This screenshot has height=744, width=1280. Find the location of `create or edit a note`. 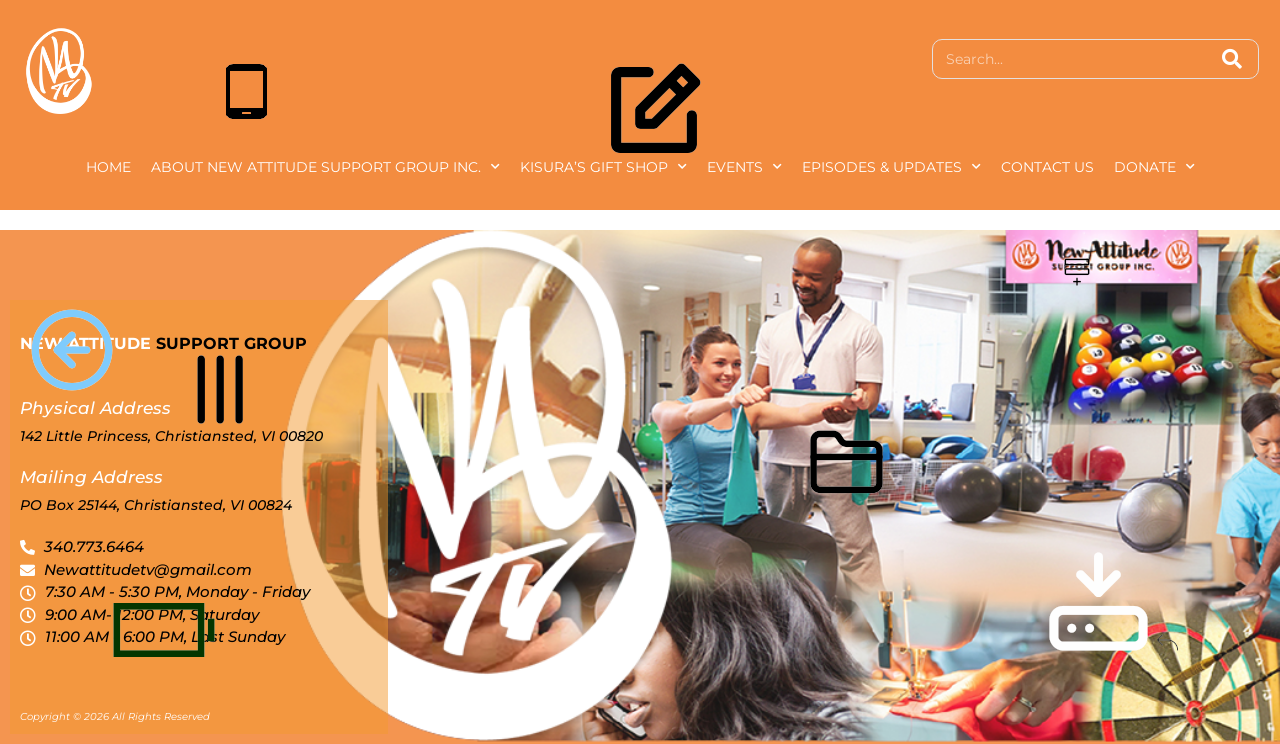

create or edit a note is located at coordinates (654, 110).